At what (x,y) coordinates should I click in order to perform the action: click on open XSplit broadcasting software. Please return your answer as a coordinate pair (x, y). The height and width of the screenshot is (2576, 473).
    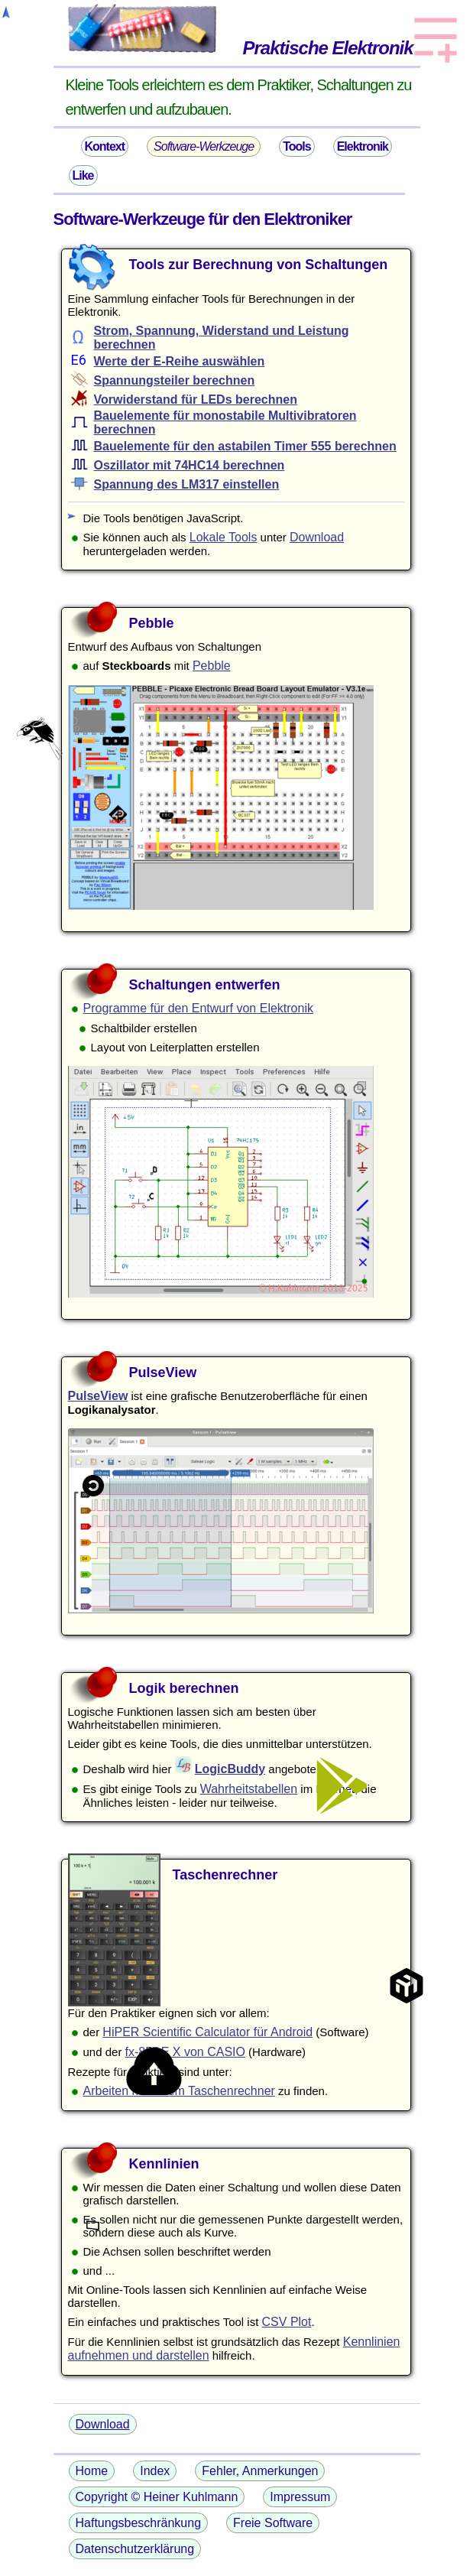
    Looking at the image, I should click on (92, 2226).